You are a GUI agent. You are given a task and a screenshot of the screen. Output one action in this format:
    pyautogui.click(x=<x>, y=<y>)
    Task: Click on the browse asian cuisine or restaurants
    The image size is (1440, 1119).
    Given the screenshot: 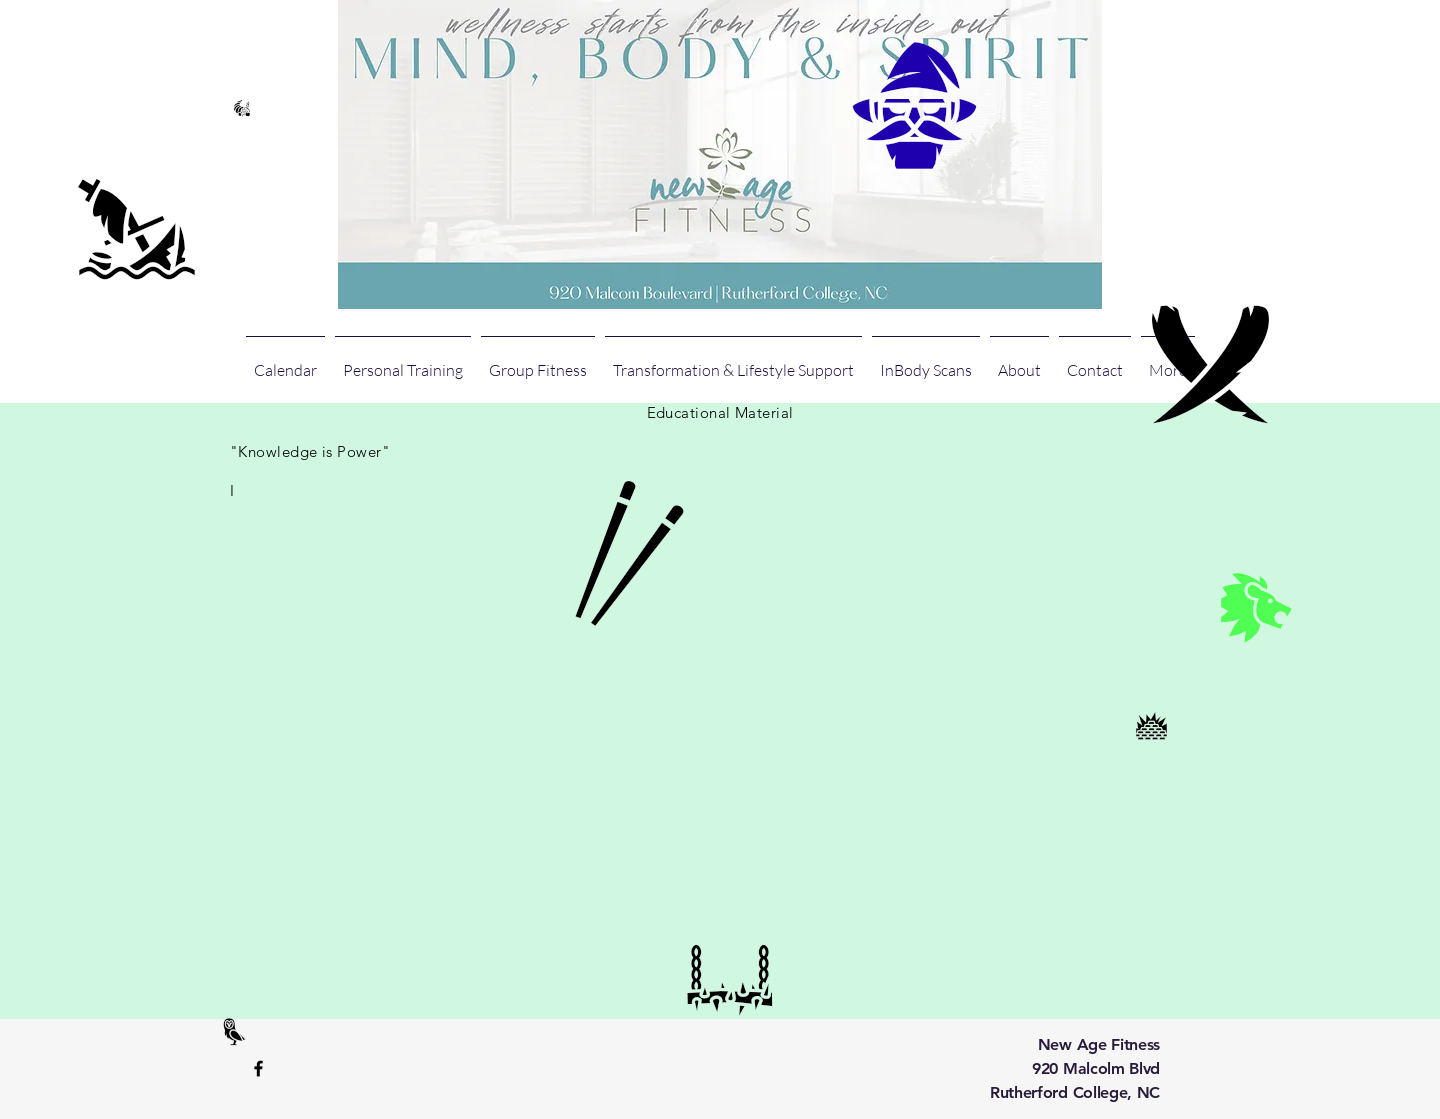 What is the action you would take?
    pyautogui.click(x=629, y=554)
    